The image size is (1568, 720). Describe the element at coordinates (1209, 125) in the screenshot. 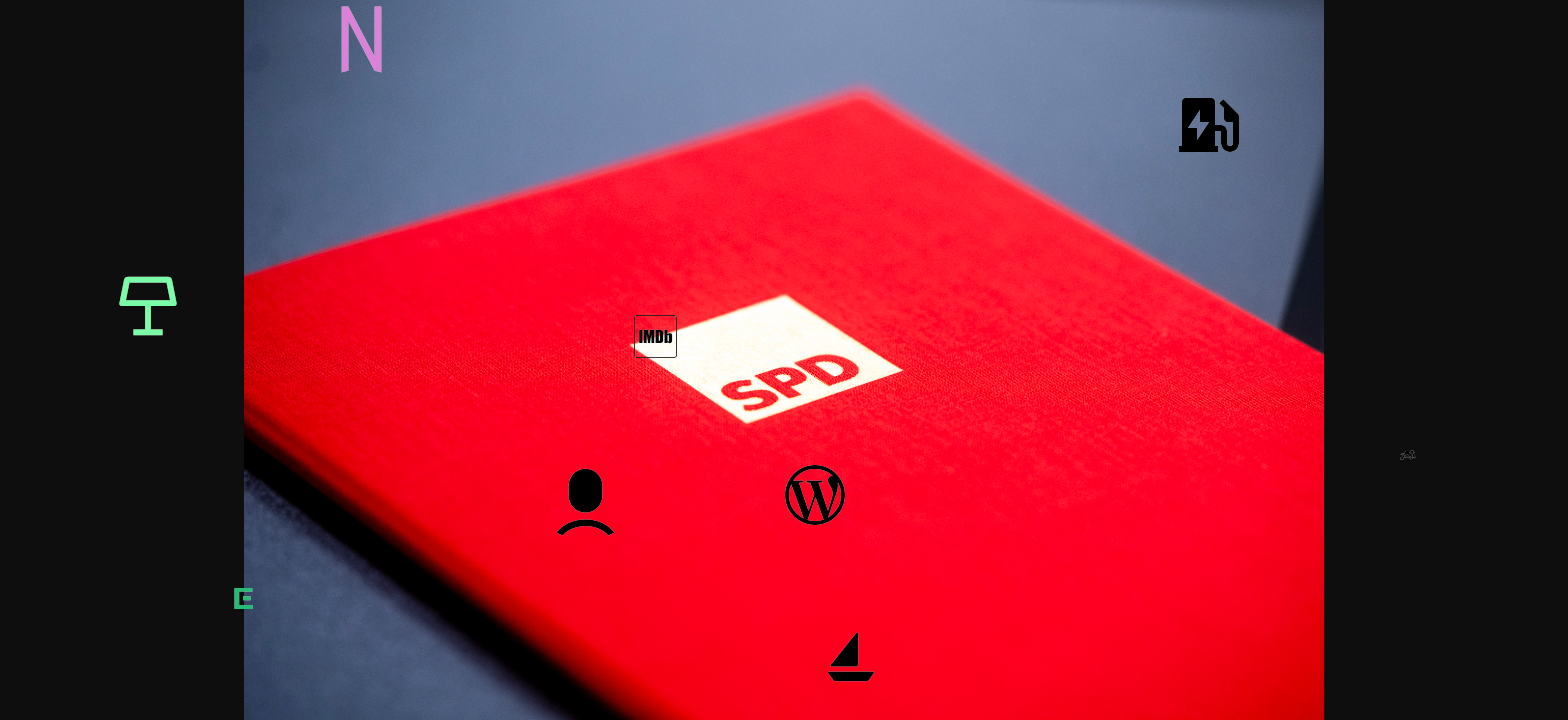

I see `find nearby EV charging stations` at that location.